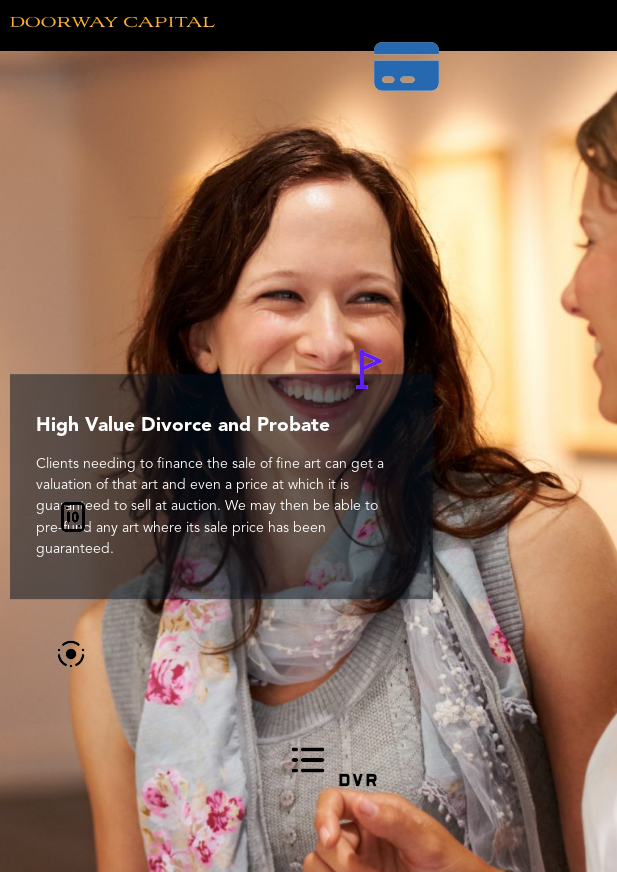  Describe the element at coordinates (366, 369) in the screenshot. I see `flag or mark an item for follow-up` at that location.